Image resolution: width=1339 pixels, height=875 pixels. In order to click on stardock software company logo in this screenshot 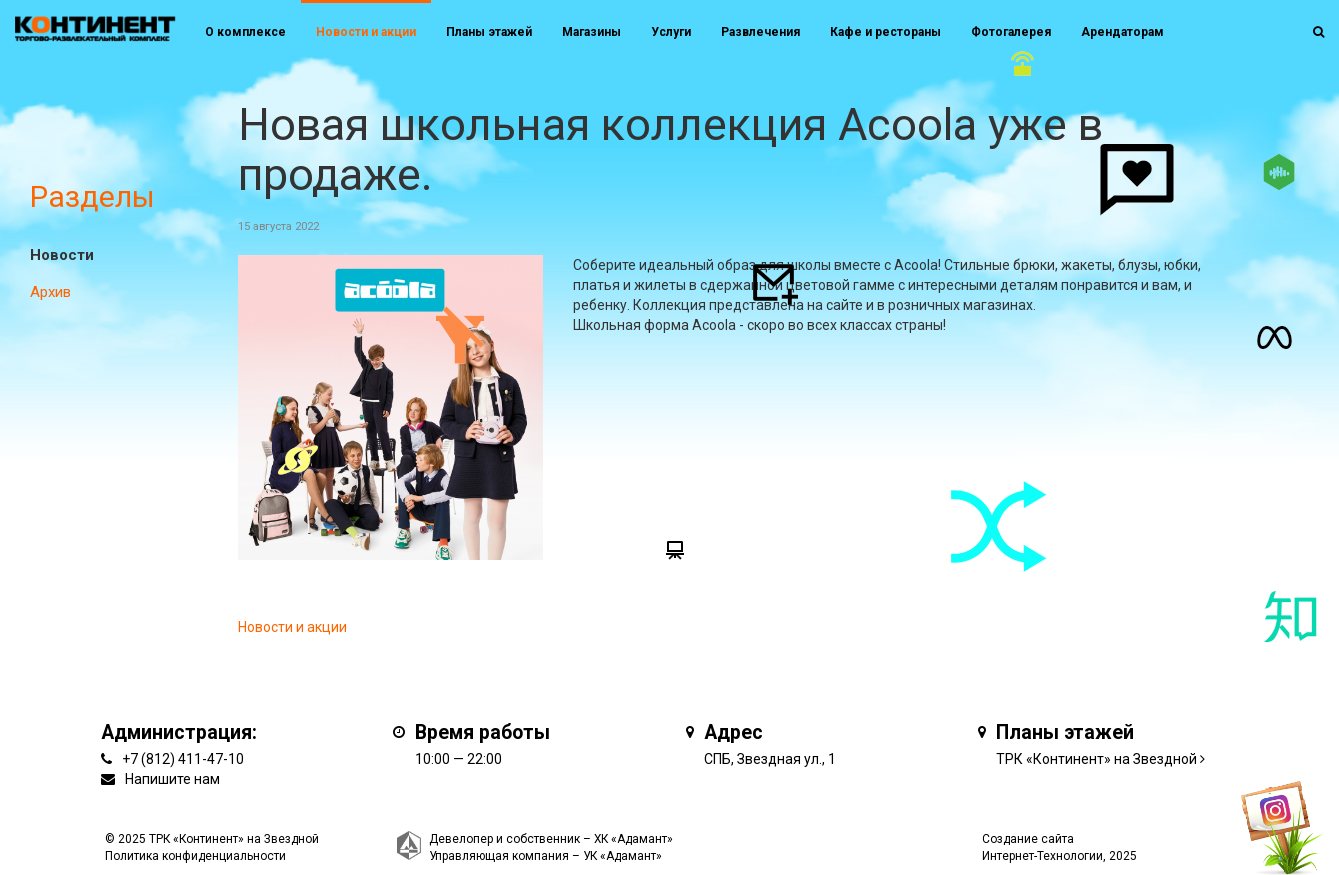, I will do `click(298, 460)`.